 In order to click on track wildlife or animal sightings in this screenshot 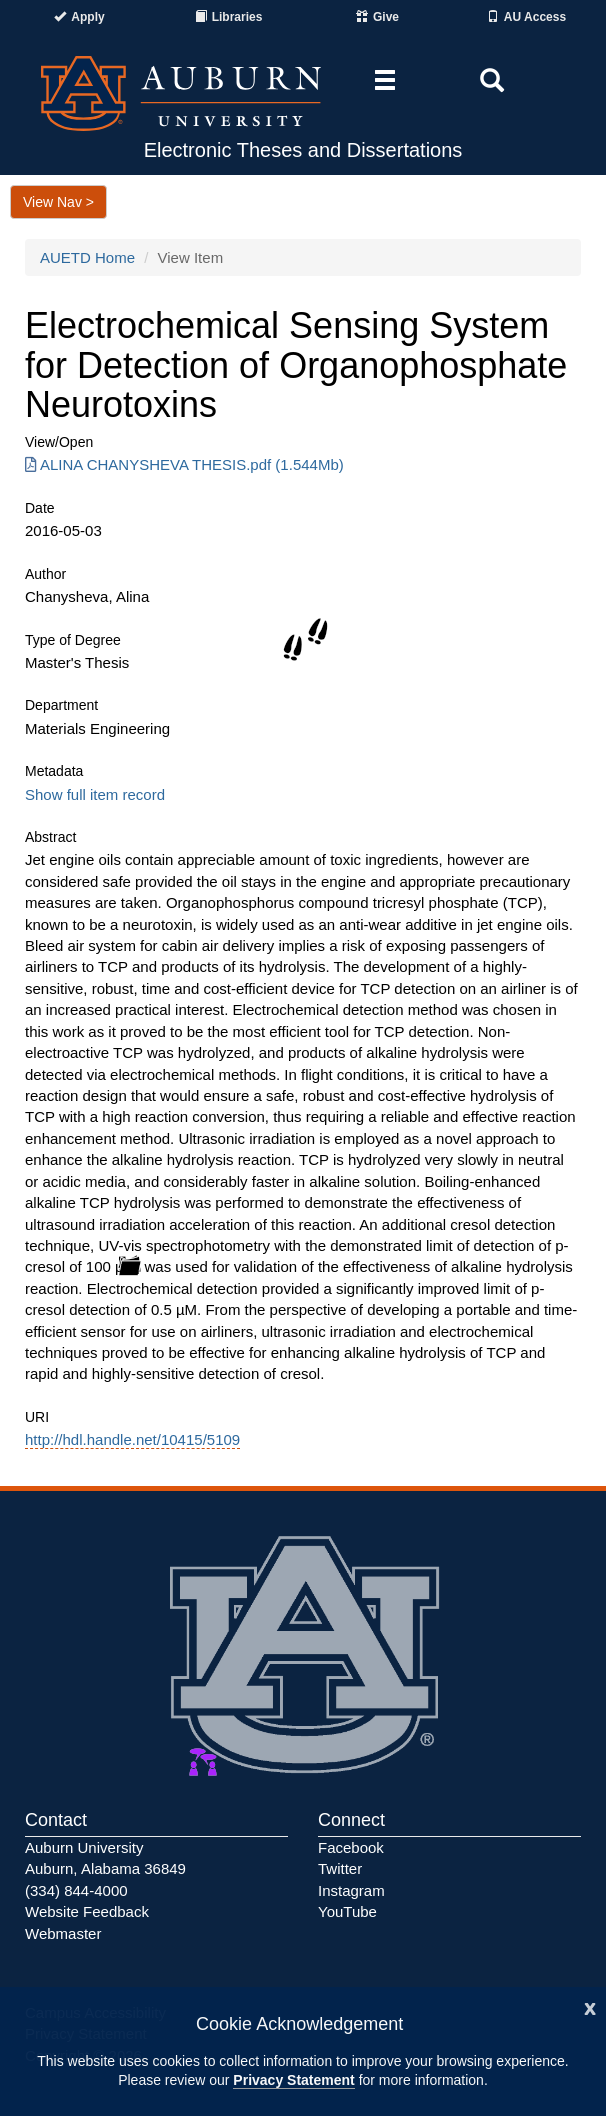, I will do `click(305, 639)`.